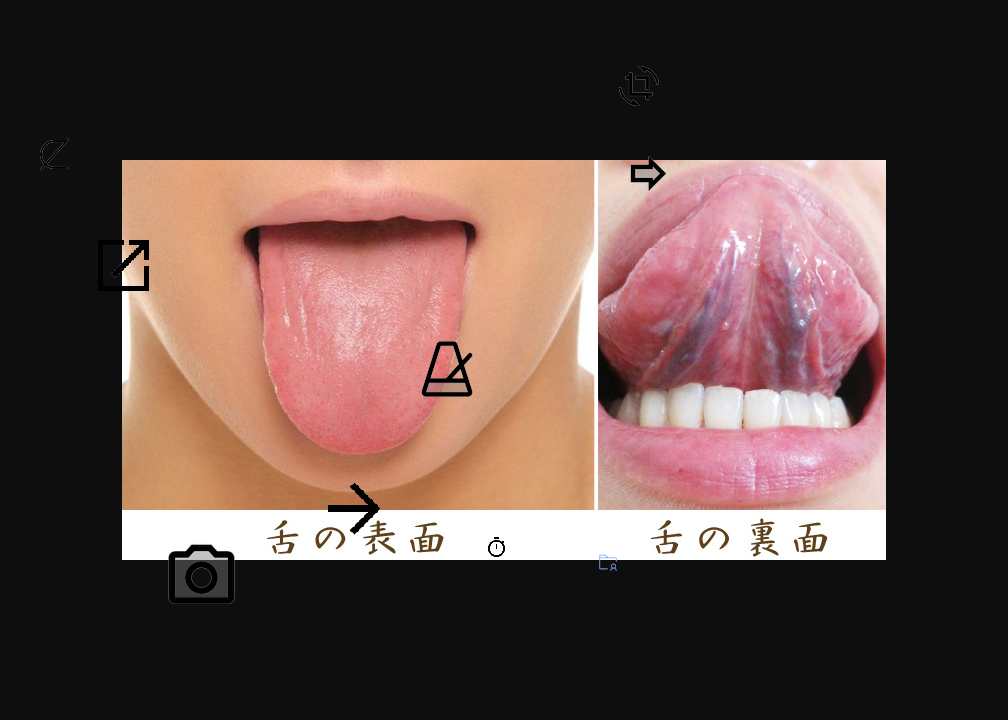  What do you see at coordinates (639, 86) in the screenshot?
I see `rotate and crop an image` at bounding box center [639, 86].